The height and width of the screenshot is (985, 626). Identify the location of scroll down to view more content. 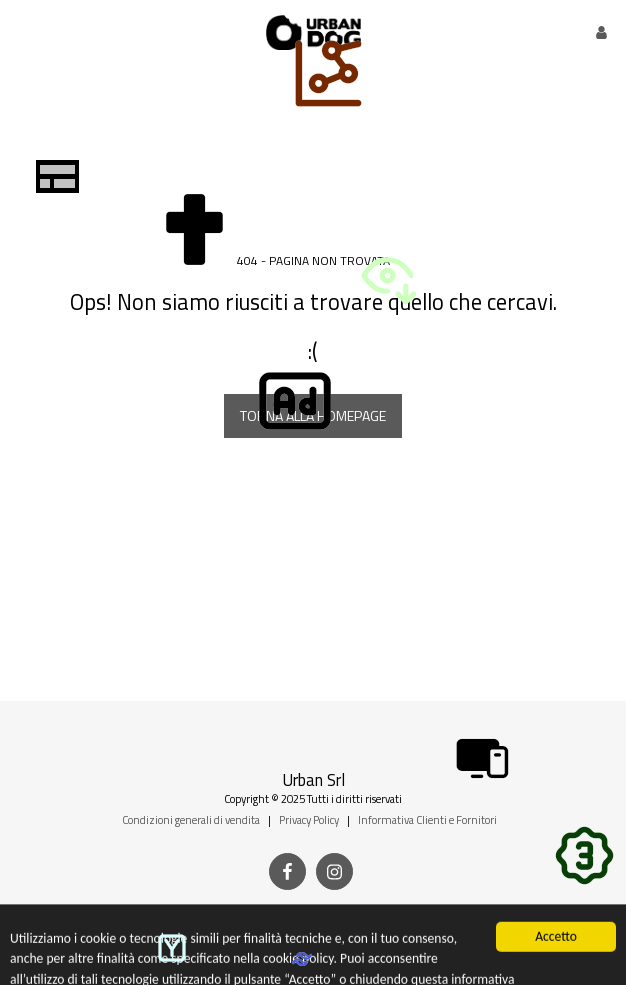
(387, 275).